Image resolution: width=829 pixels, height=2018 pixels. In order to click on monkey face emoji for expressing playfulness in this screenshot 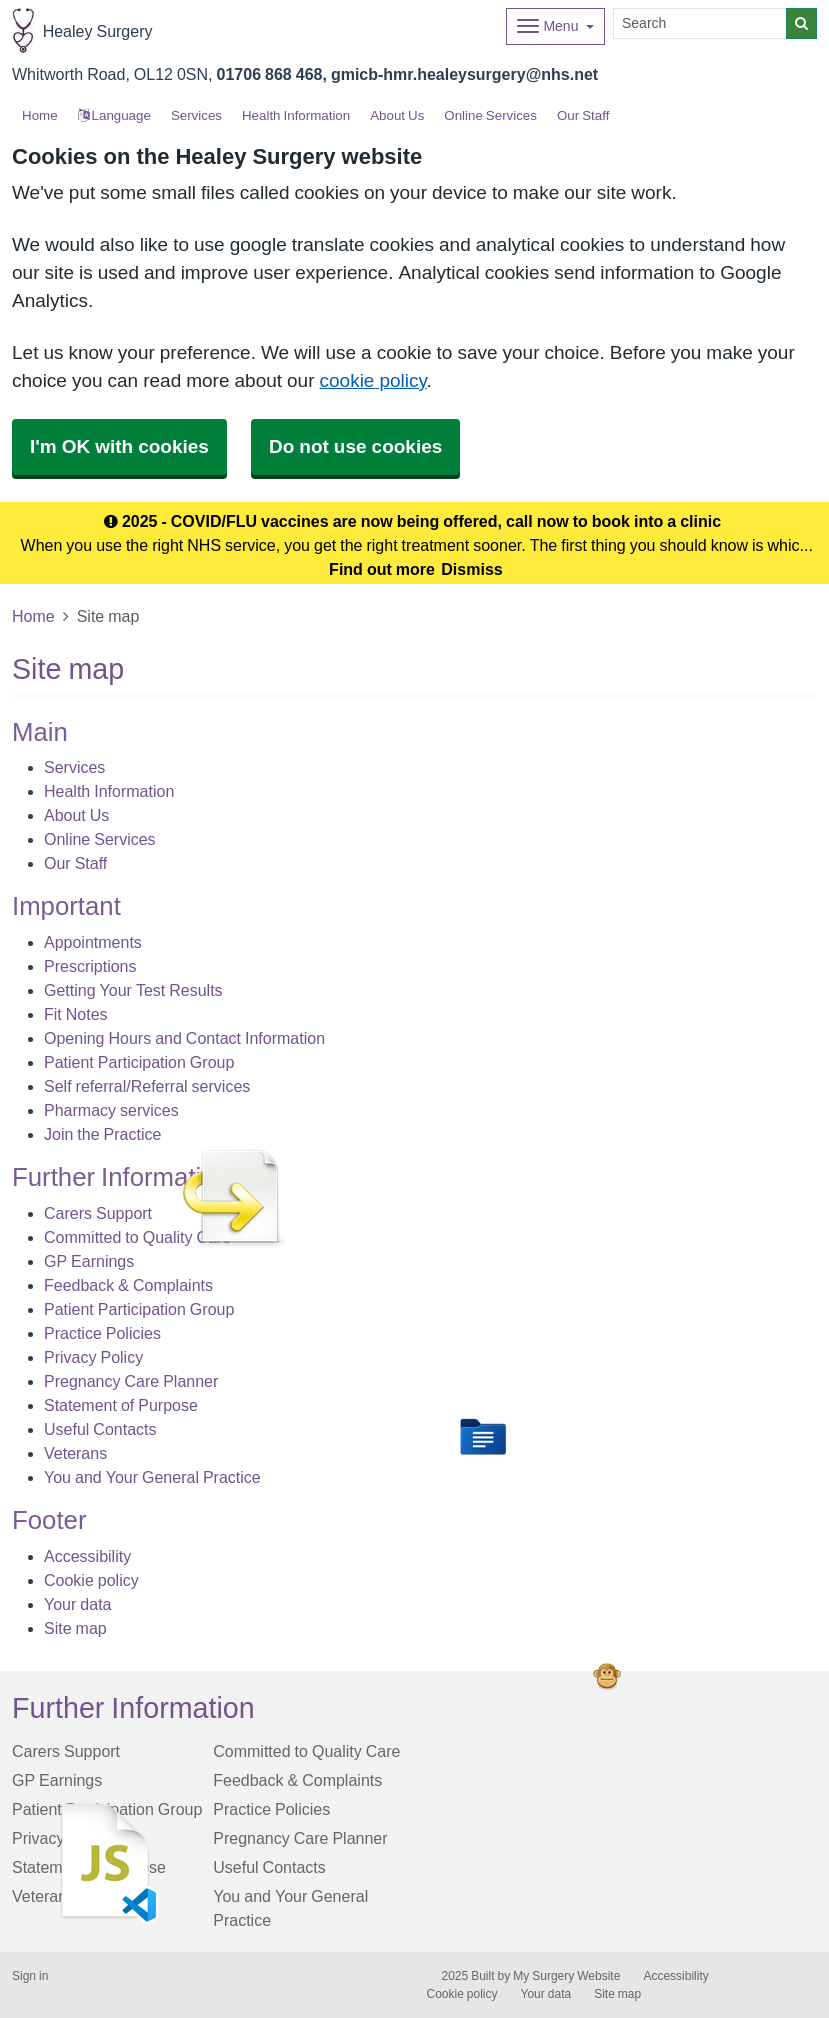, I will do `click(607, 1676)`.